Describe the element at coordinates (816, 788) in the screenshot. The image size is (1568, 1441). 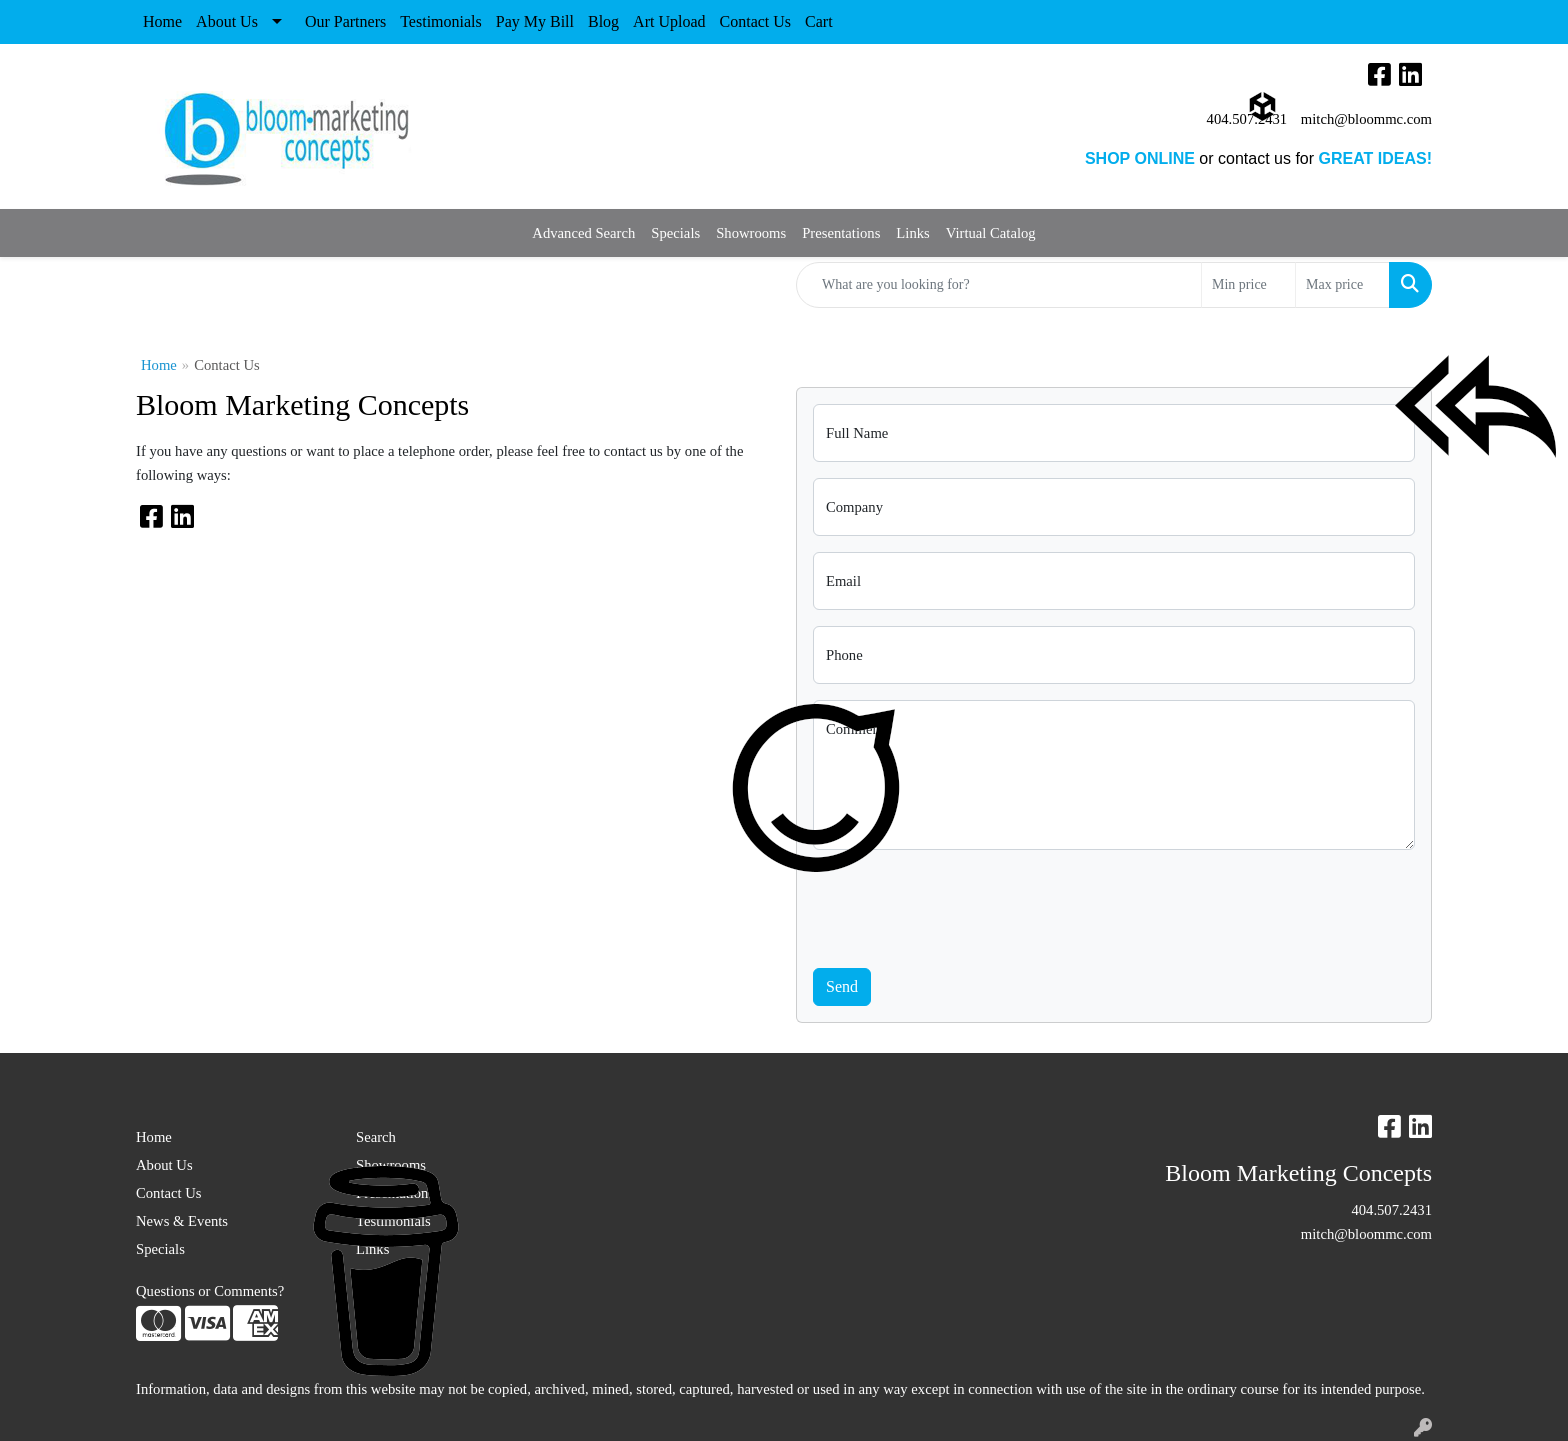
I see `open the Staffbase employee communications app` at that location.